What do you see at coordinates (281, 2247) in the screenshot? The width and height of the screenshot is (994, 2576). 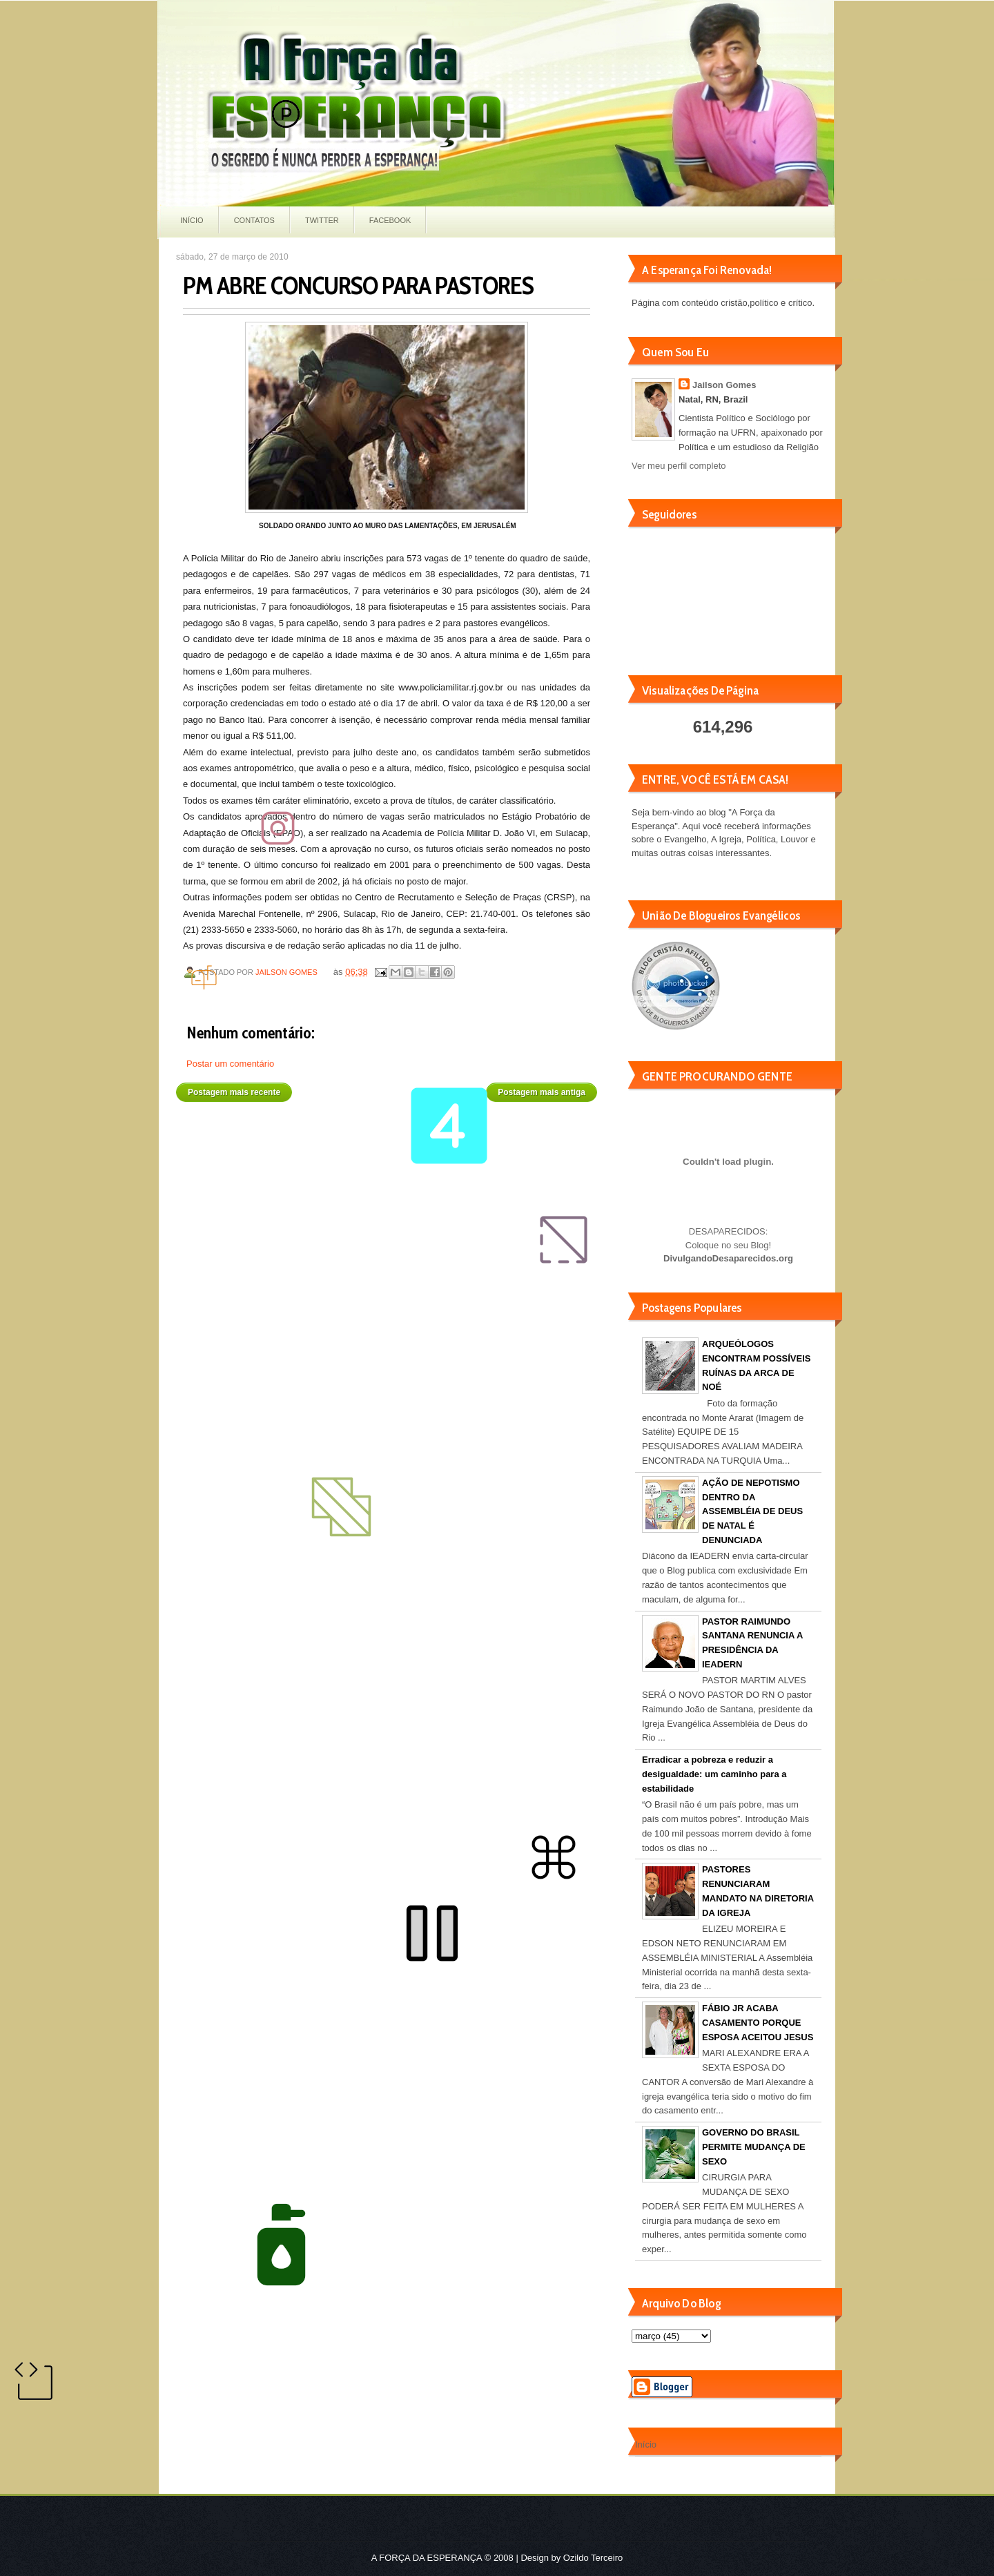 I see `access hand sanitizer or soap dispenser location` at bounding box center [281, 2247].